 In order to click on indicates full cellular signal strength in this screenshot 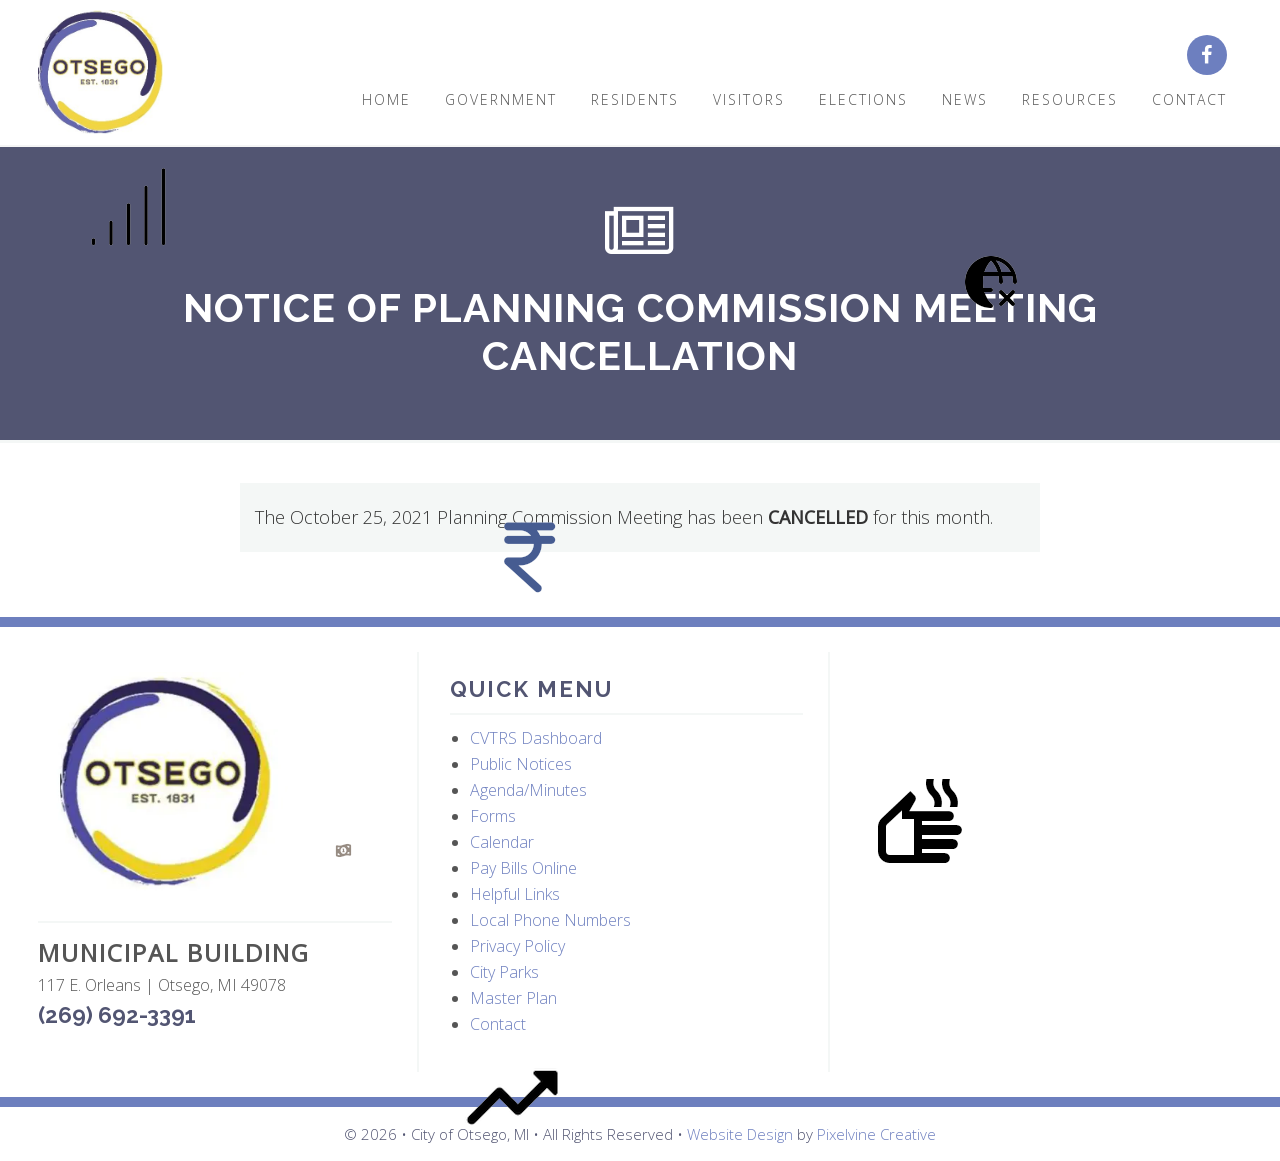, I will do `click(132, 212)`.